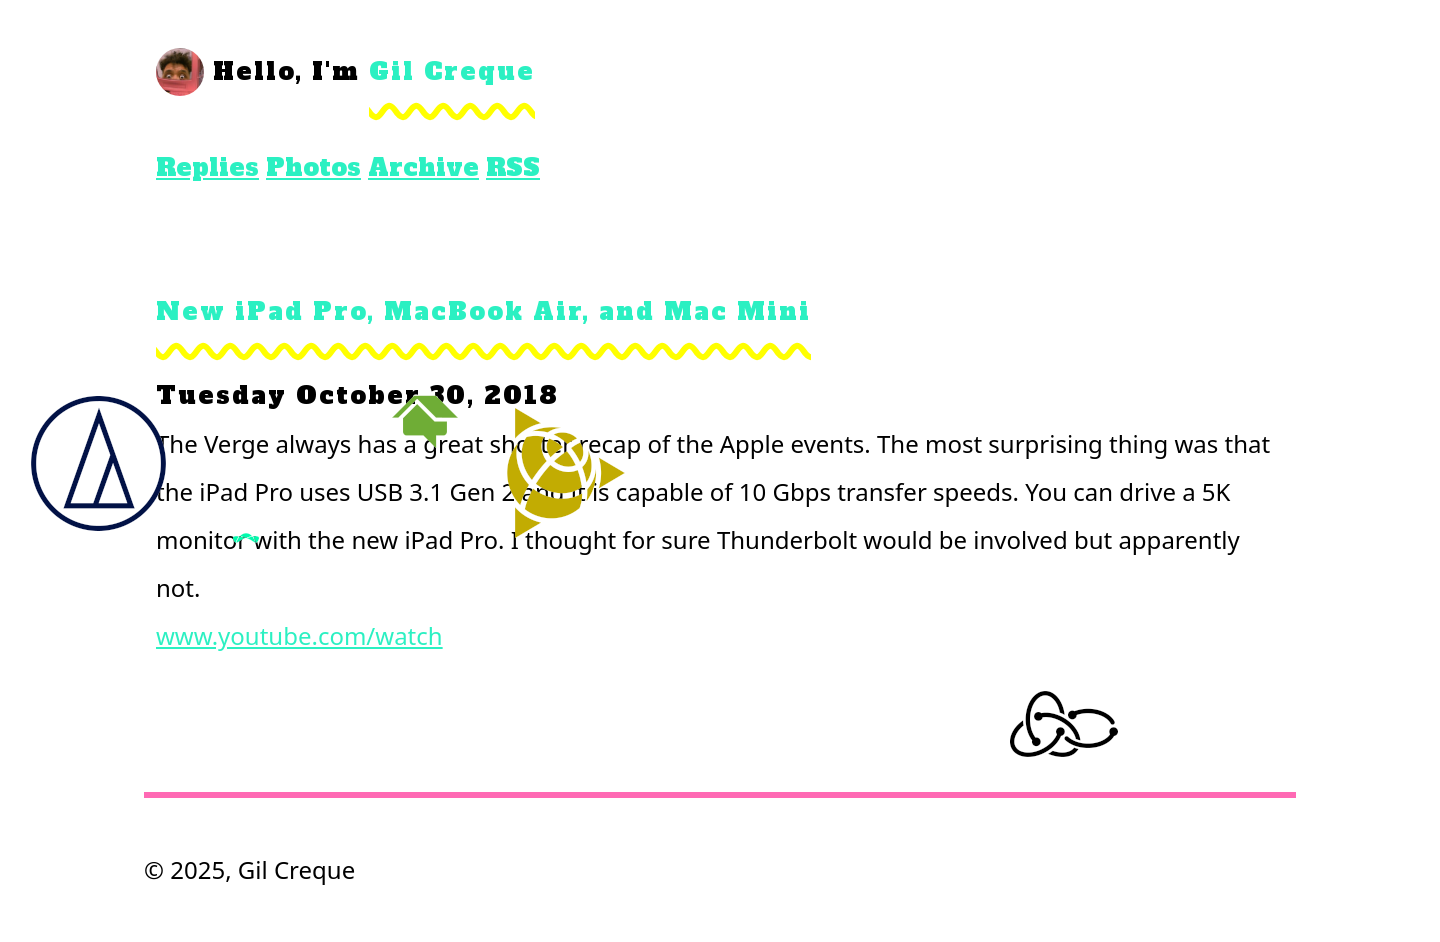 The image size is (1440, 942). What do you see at coordinates (566, 473) in the screenshot?
I see `trimble company logo` at bounding box center [566, 473].